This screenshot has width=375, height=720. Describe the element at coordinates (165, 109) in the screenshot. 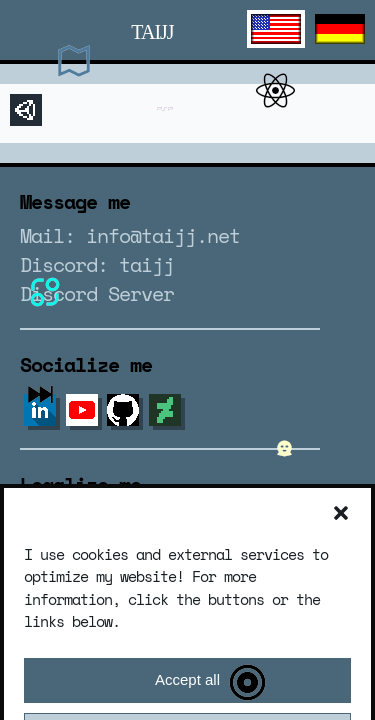

I see `playstation portable (PSP) brand logo` at that location.